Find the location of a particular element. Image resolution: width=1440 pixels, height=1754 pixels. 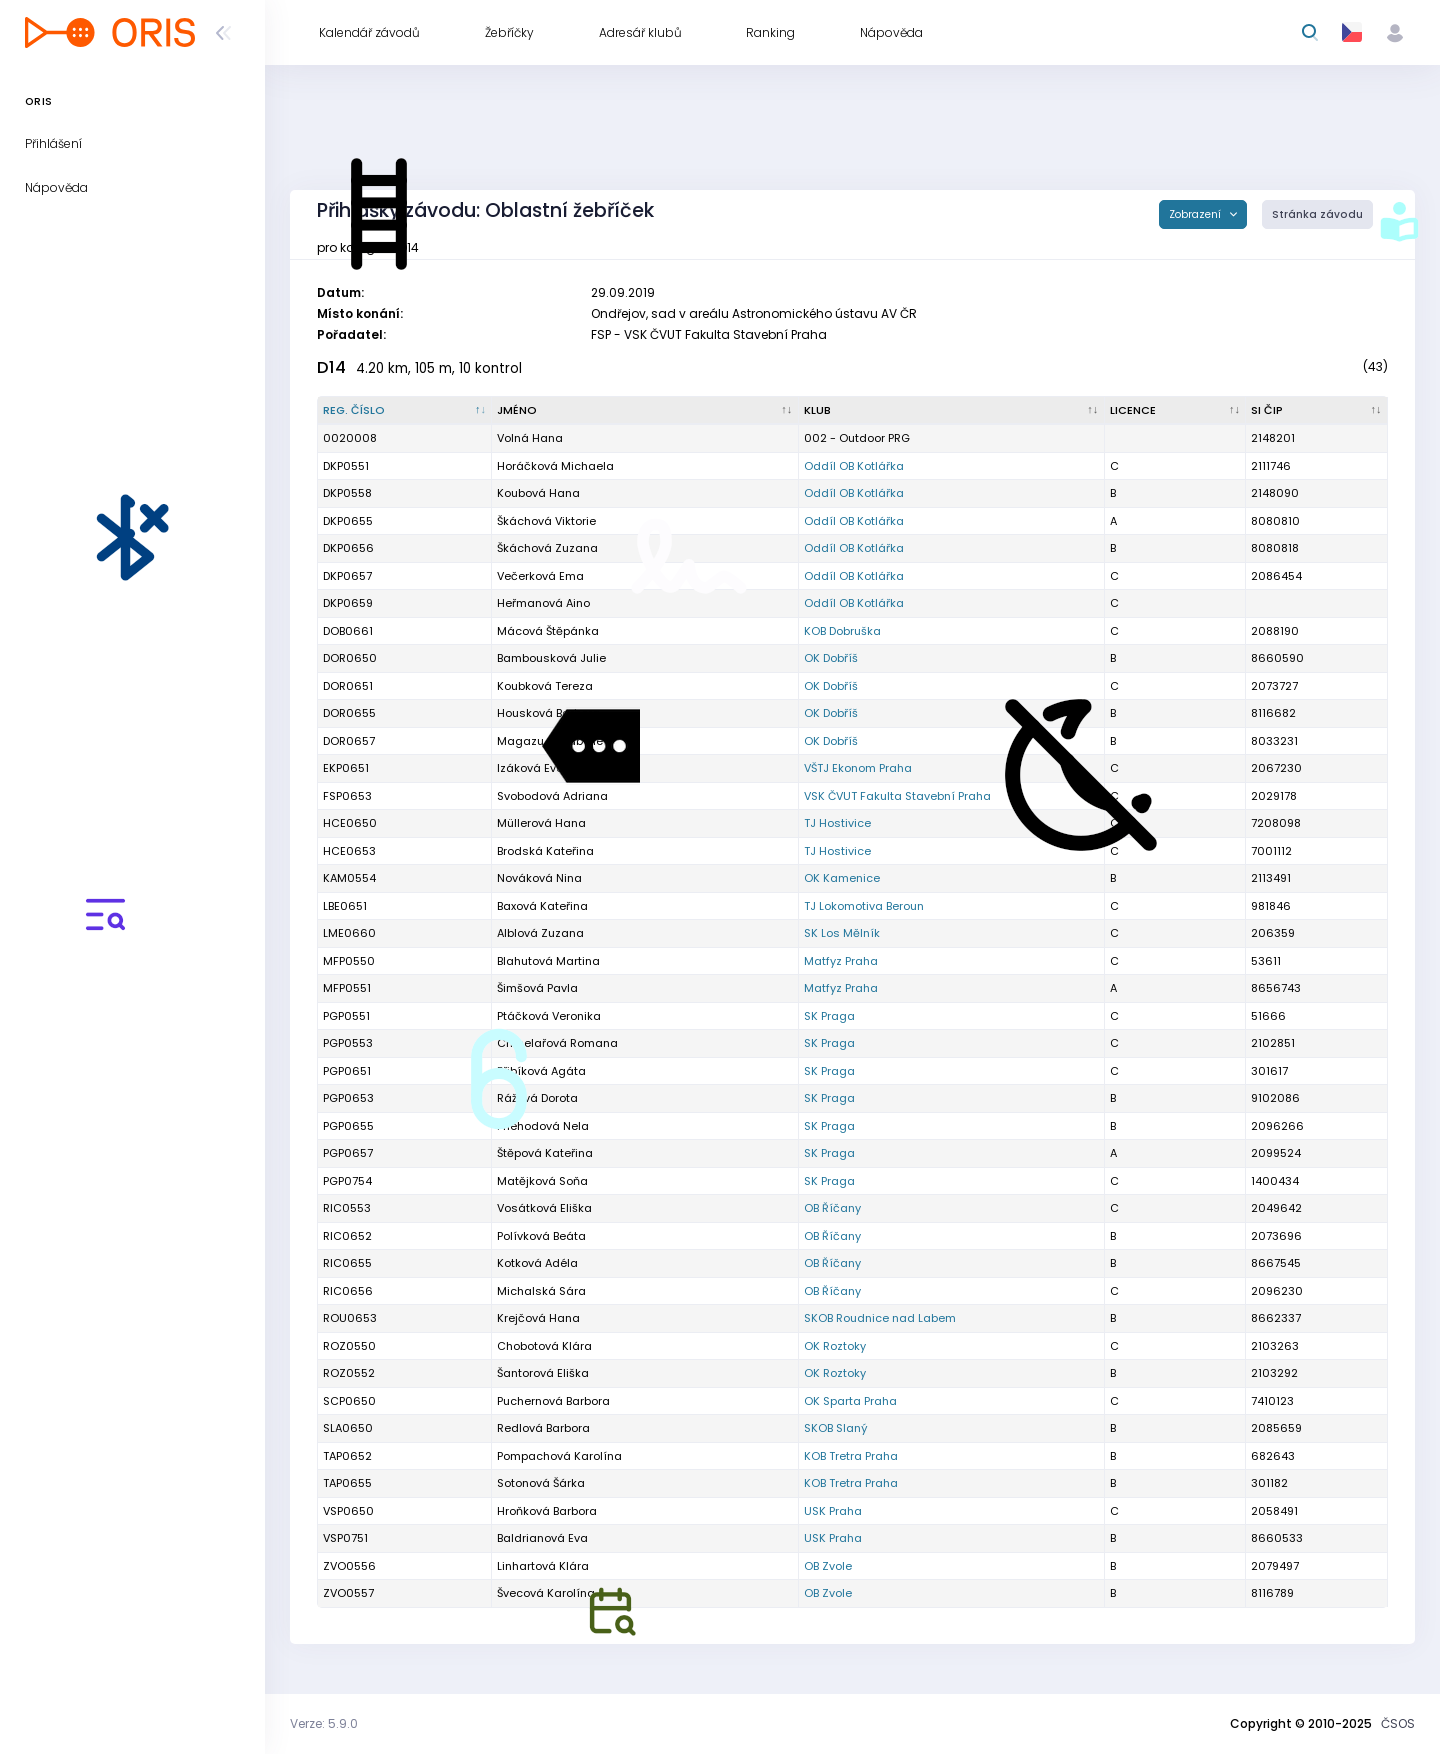

add your signature to a document is located at coordinates (689, 559).